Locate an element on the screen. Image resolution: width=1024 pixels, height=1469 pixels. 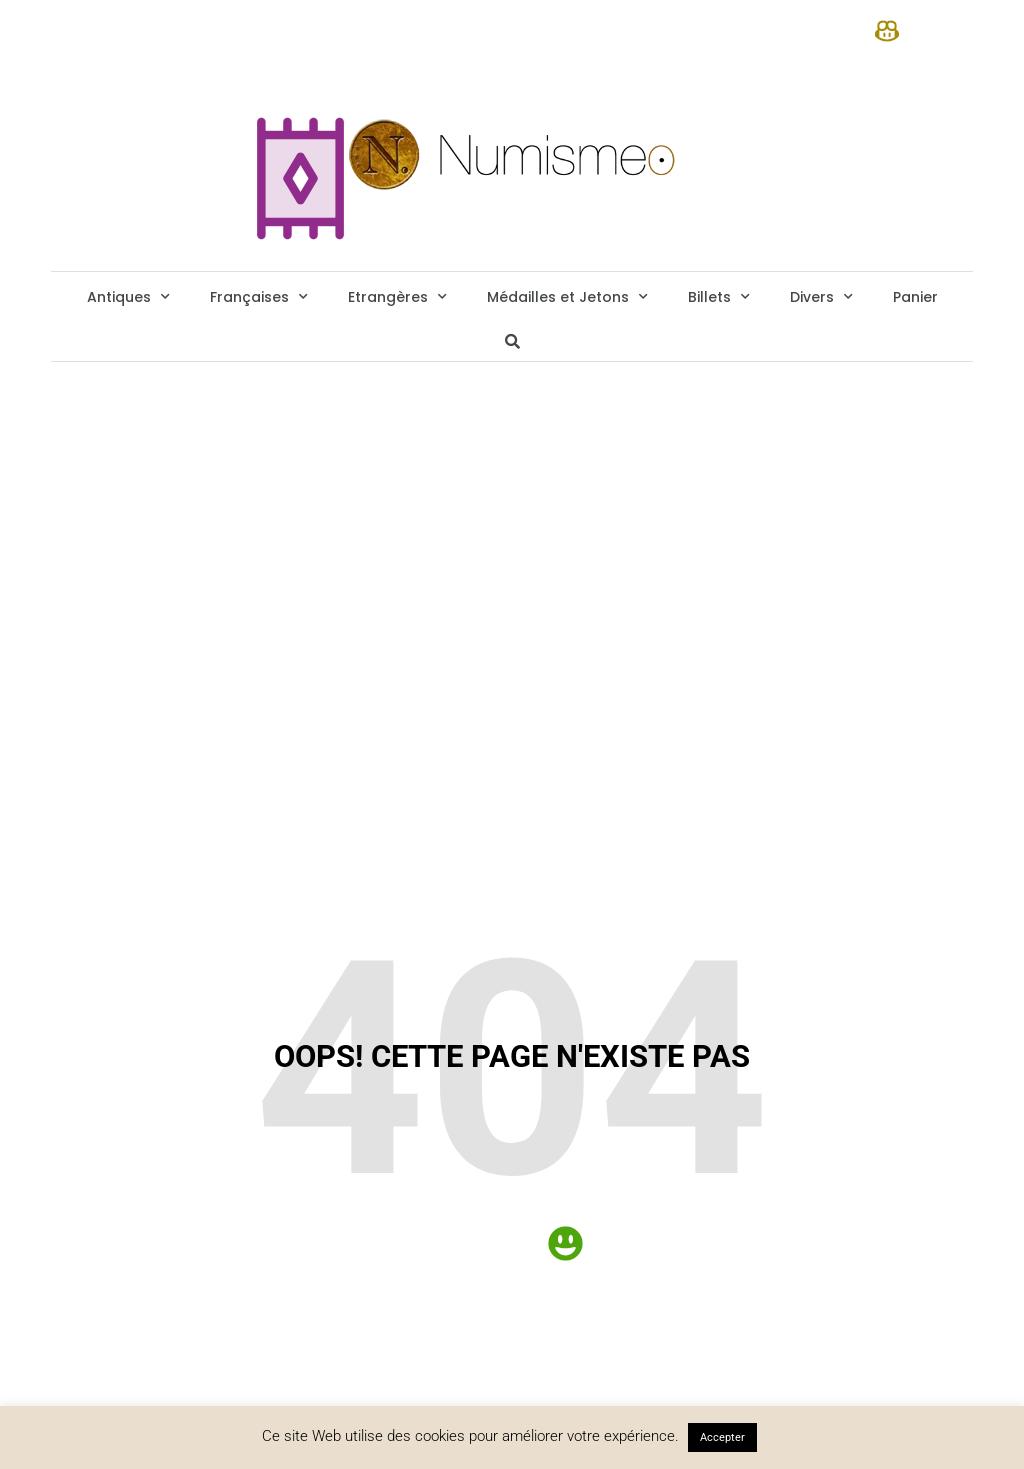
react to a message with a happy emoji is located at coordinates (565, 1243).